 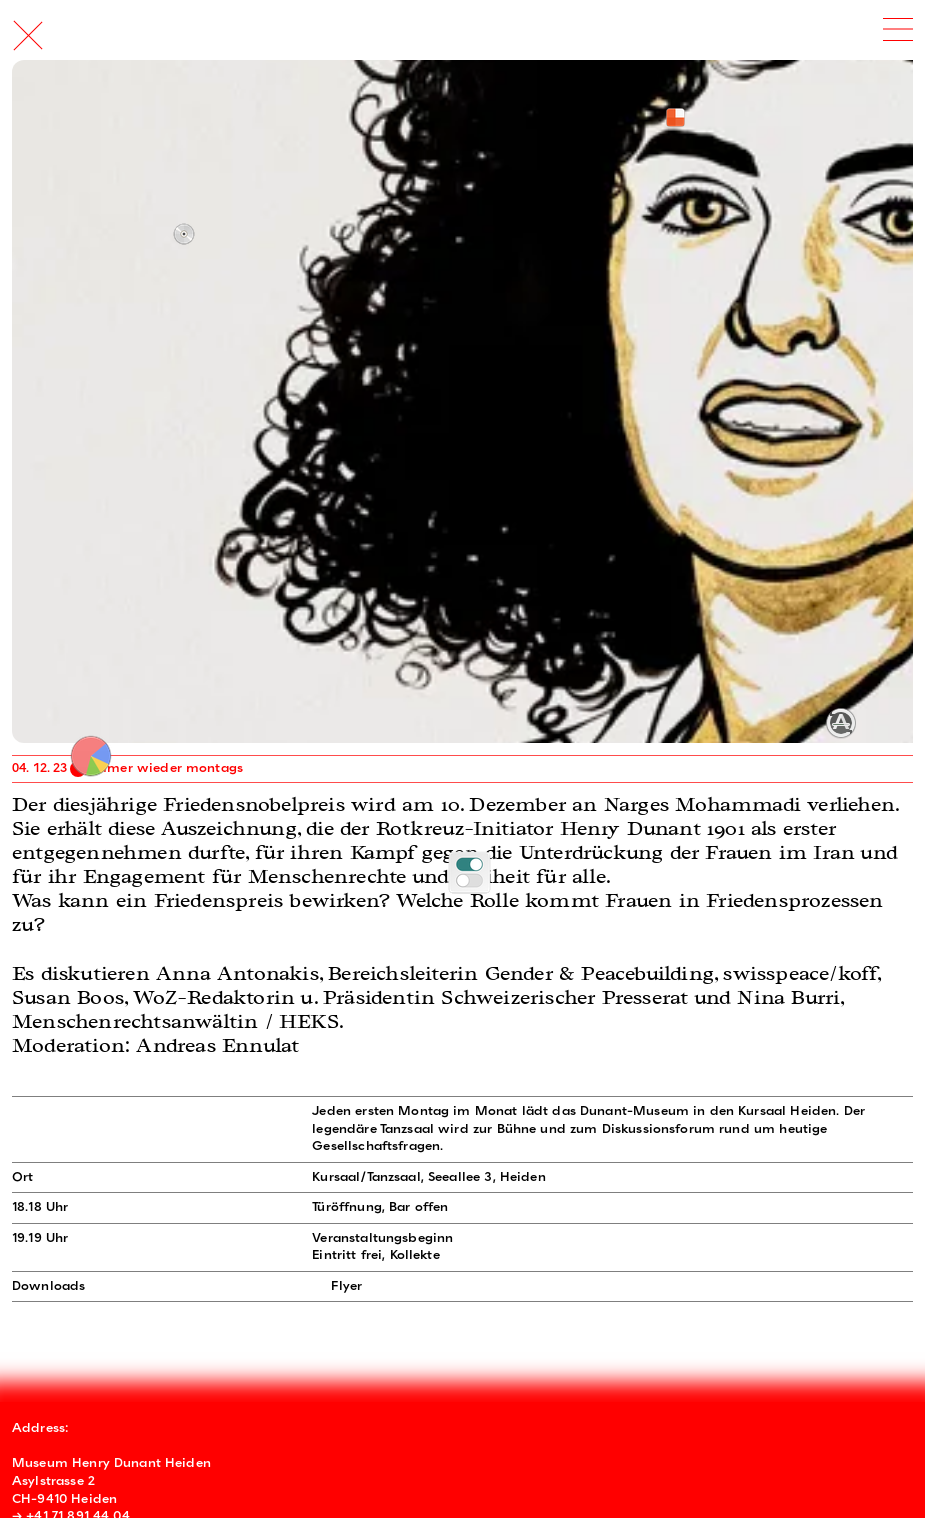 I want to click on switch to the top-right workspace, so click(x=675, y=117).